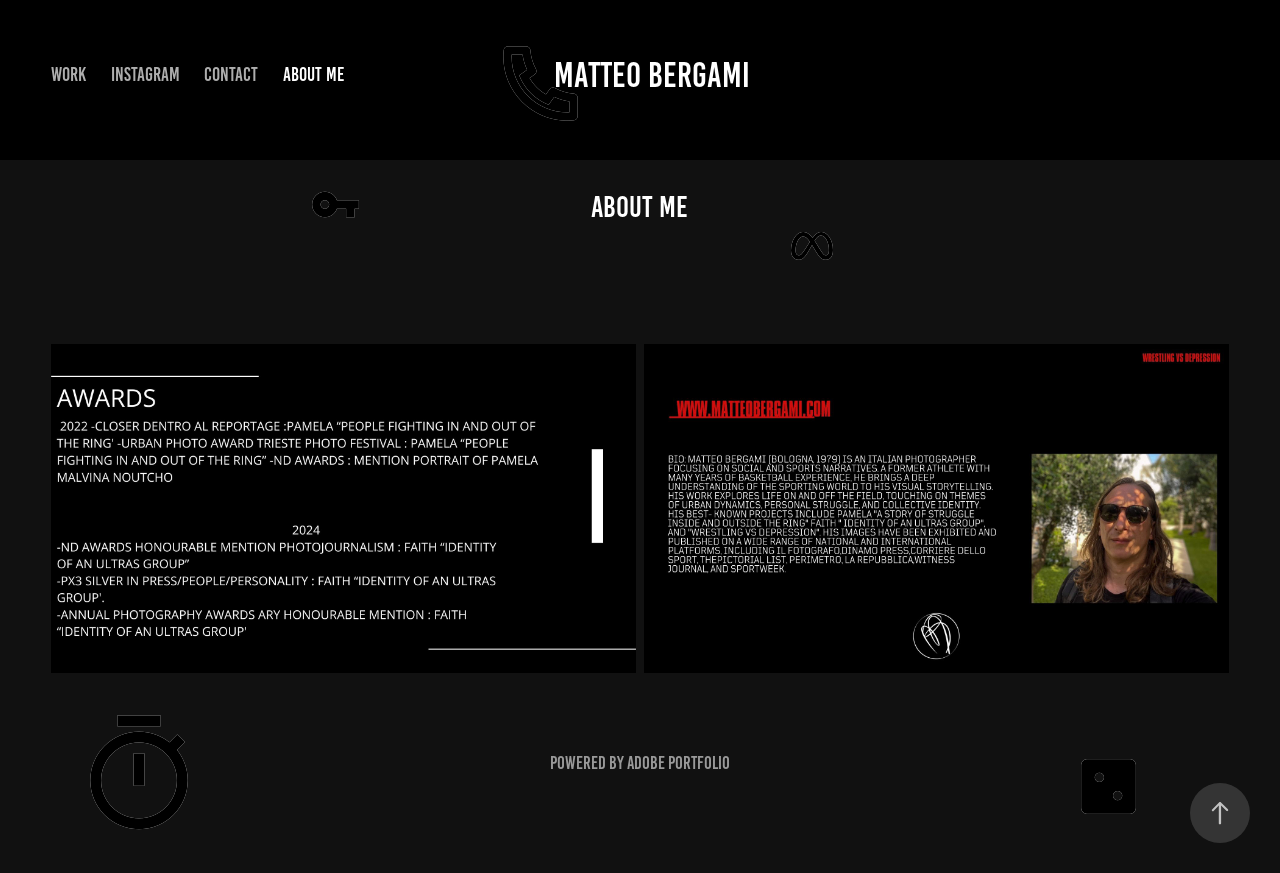  What do you see at coordinates (812, 246) in the screenshot?
I see `meta company logo` at bounding box center [812, 246].